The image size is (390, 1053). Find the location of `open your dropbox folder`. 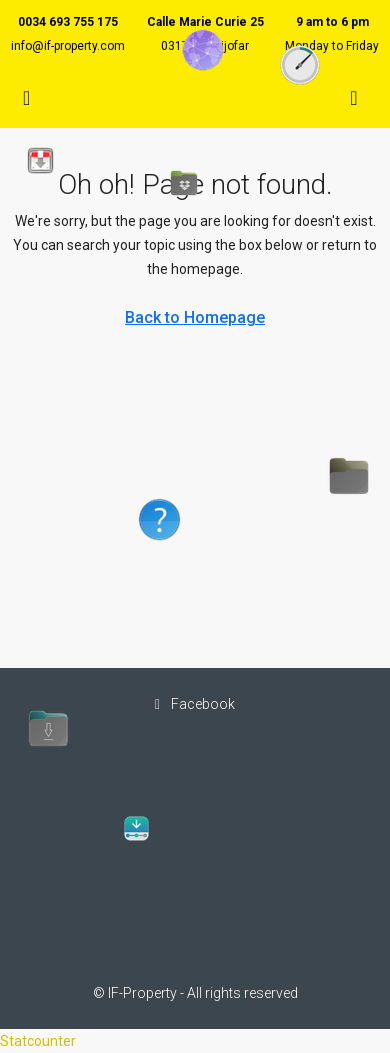

open your dropbox folder is located at coordinates (184, 183).